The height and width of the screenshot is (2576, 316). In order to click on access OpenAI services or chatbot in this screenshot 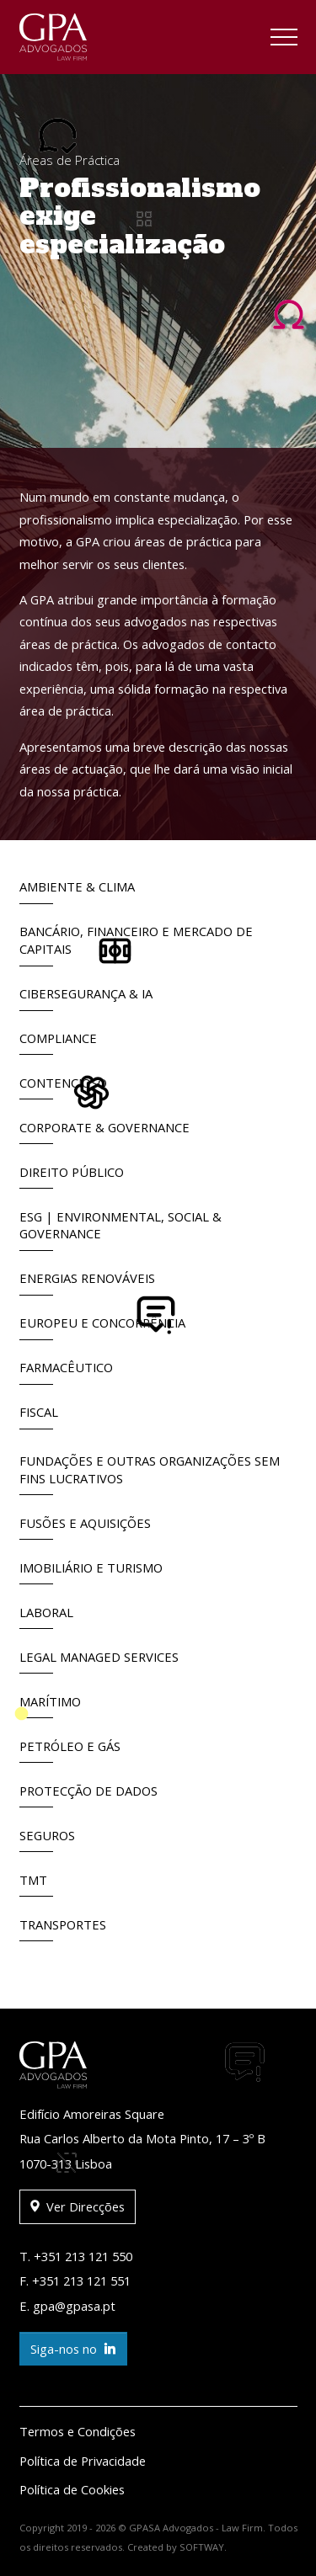, I will do `click(91, 1092)`.